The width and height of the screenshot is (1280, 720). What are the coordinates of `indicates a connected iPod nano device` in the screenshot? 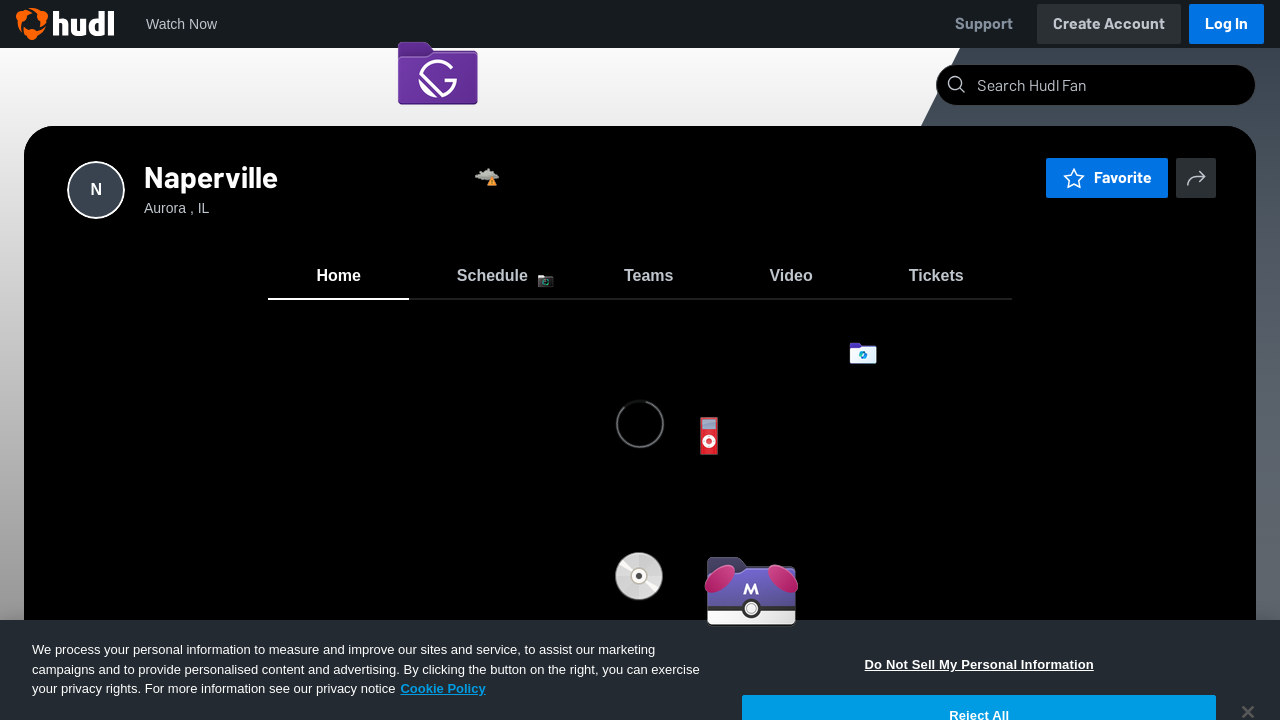 It's located at (709, 436).